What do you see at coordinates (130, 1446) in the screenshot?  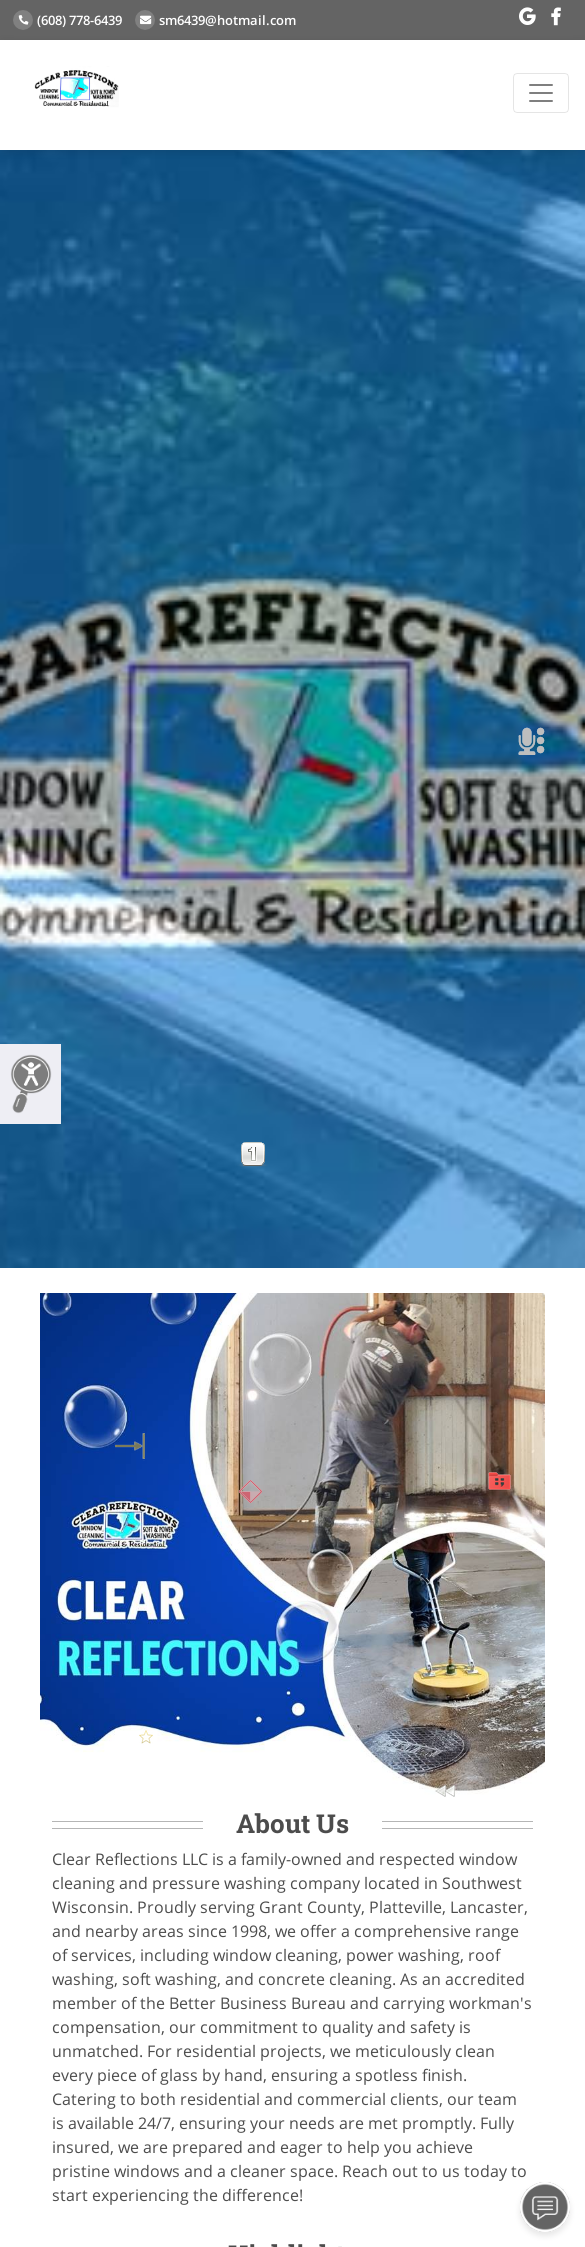 I see `go to the last item or page` at bounding box center [130, 1446].